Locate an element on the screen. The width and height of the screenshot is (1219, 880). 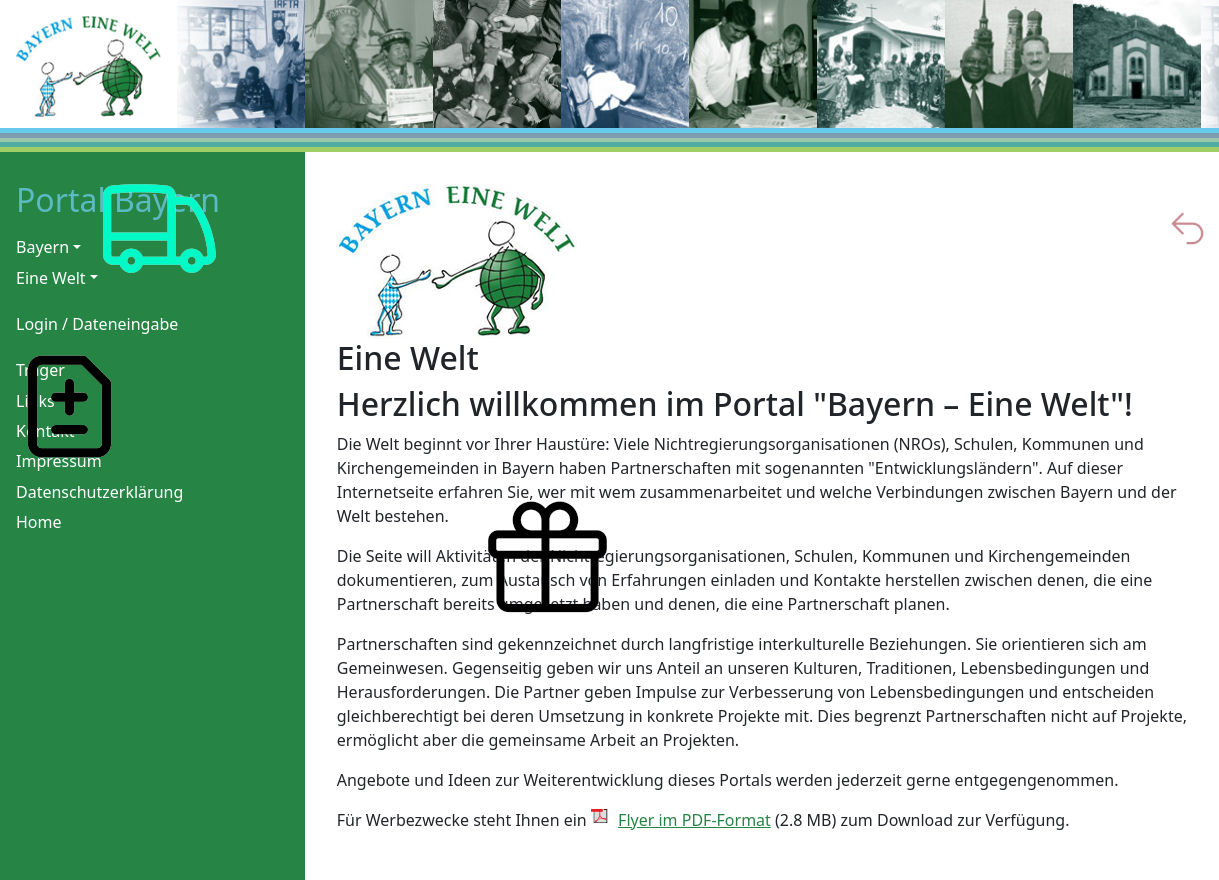
view or send a gift is located at coordinates (547, 557).